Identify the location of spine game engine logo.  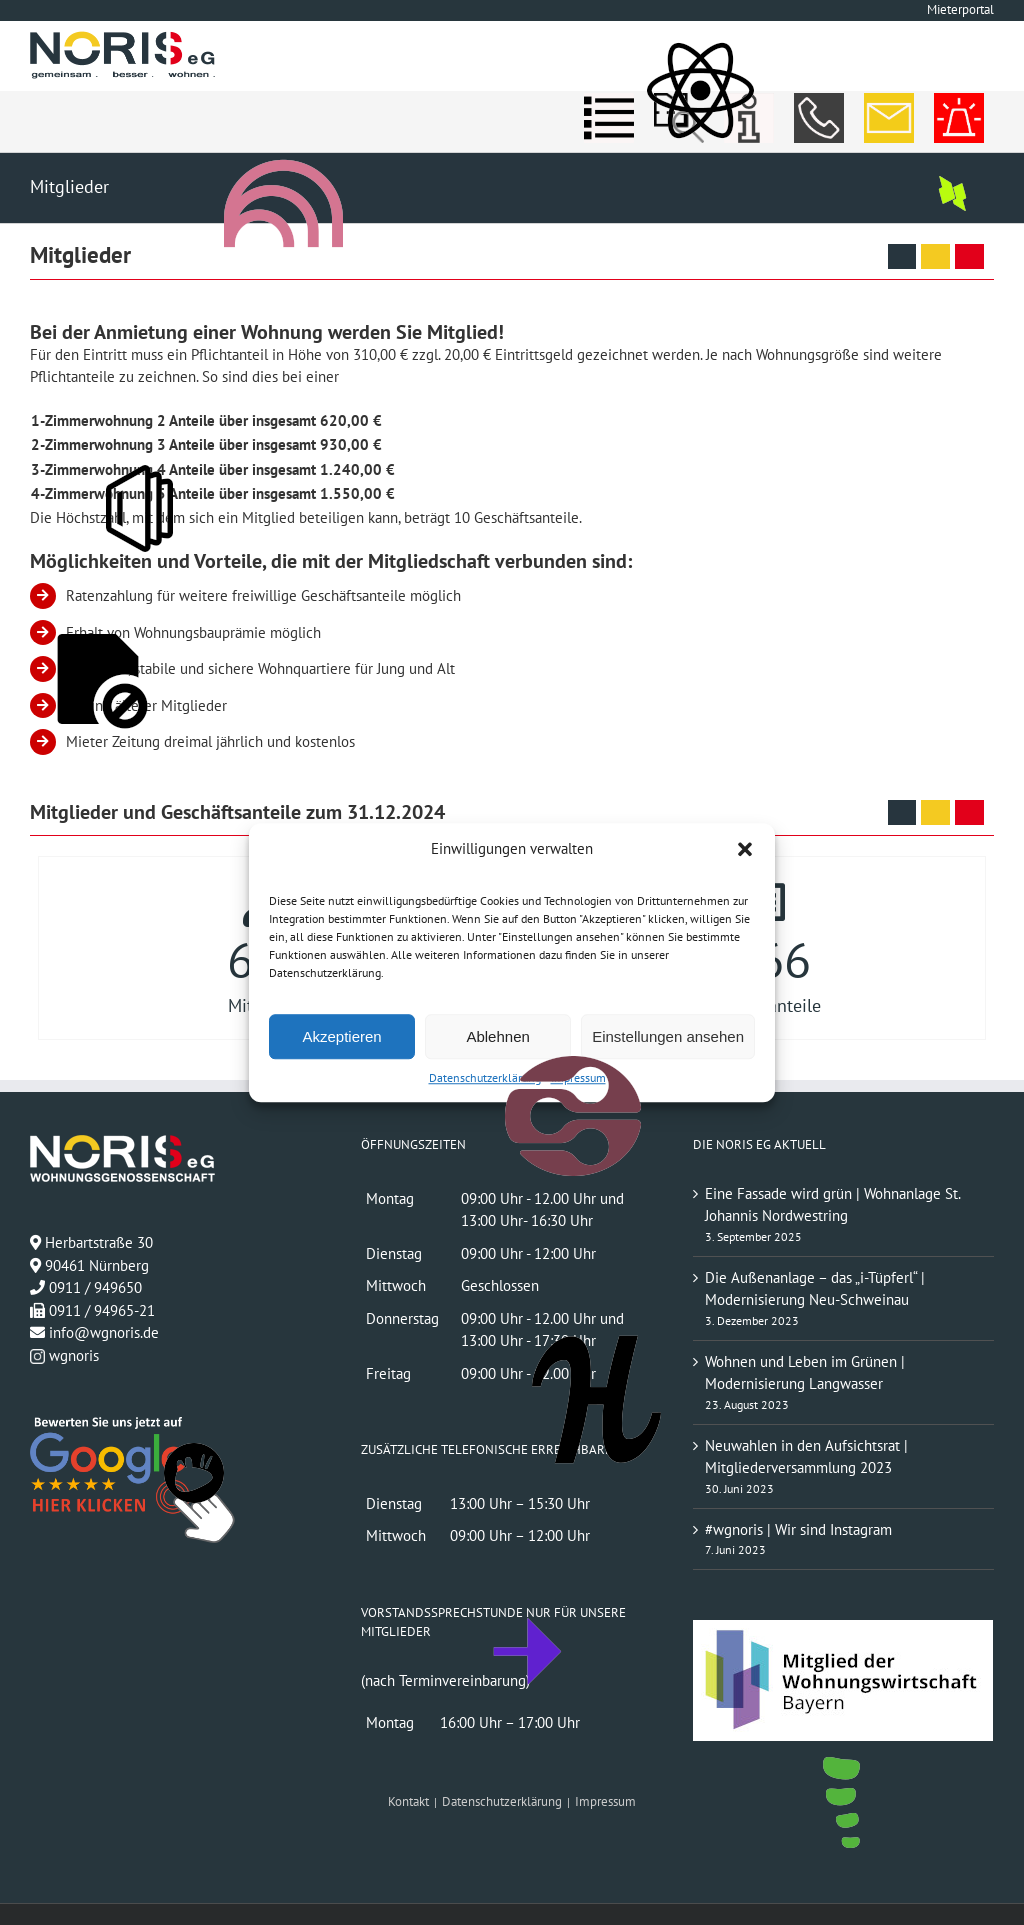
(841, 1802).